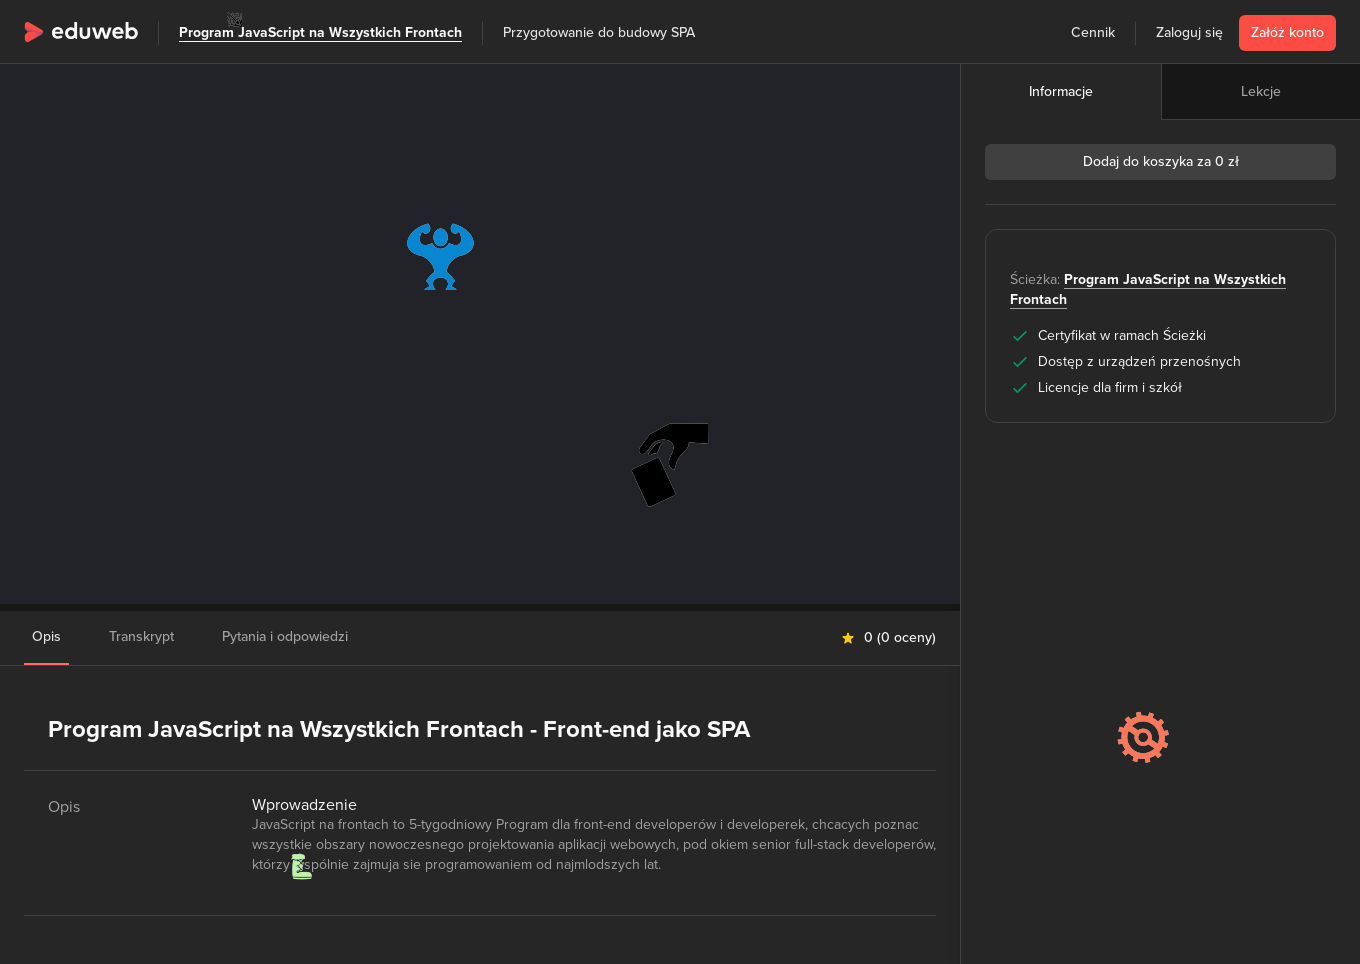 Image resolution: width=1360 pixels, height=964 pixels. What do you see at coordinates (235, 20) in the screenshot?
I see `activate charged arrow ability` at bounding box center [235, 20].